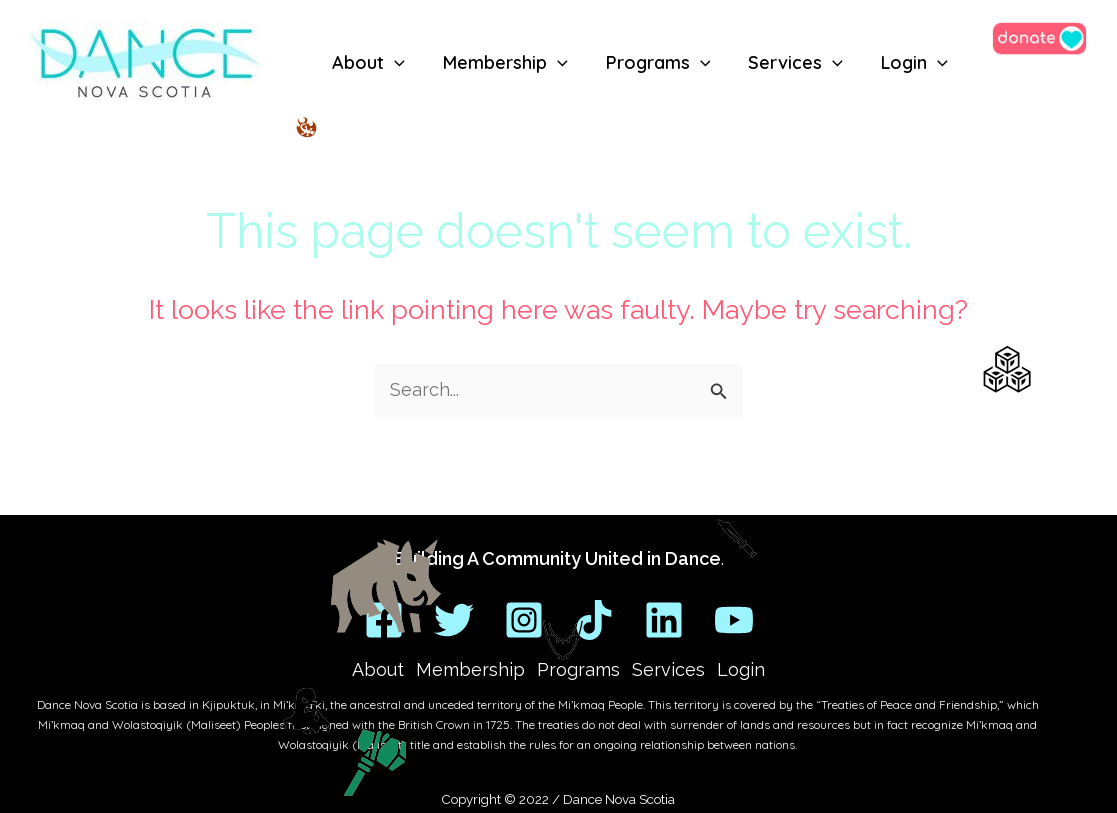 The width and height of the screenshot is (1117, 813). What do you see at coordinates (1007, 369) in the screenshot?
I see `access 3D modeling or building tools` at bounding box center [1007, 369].